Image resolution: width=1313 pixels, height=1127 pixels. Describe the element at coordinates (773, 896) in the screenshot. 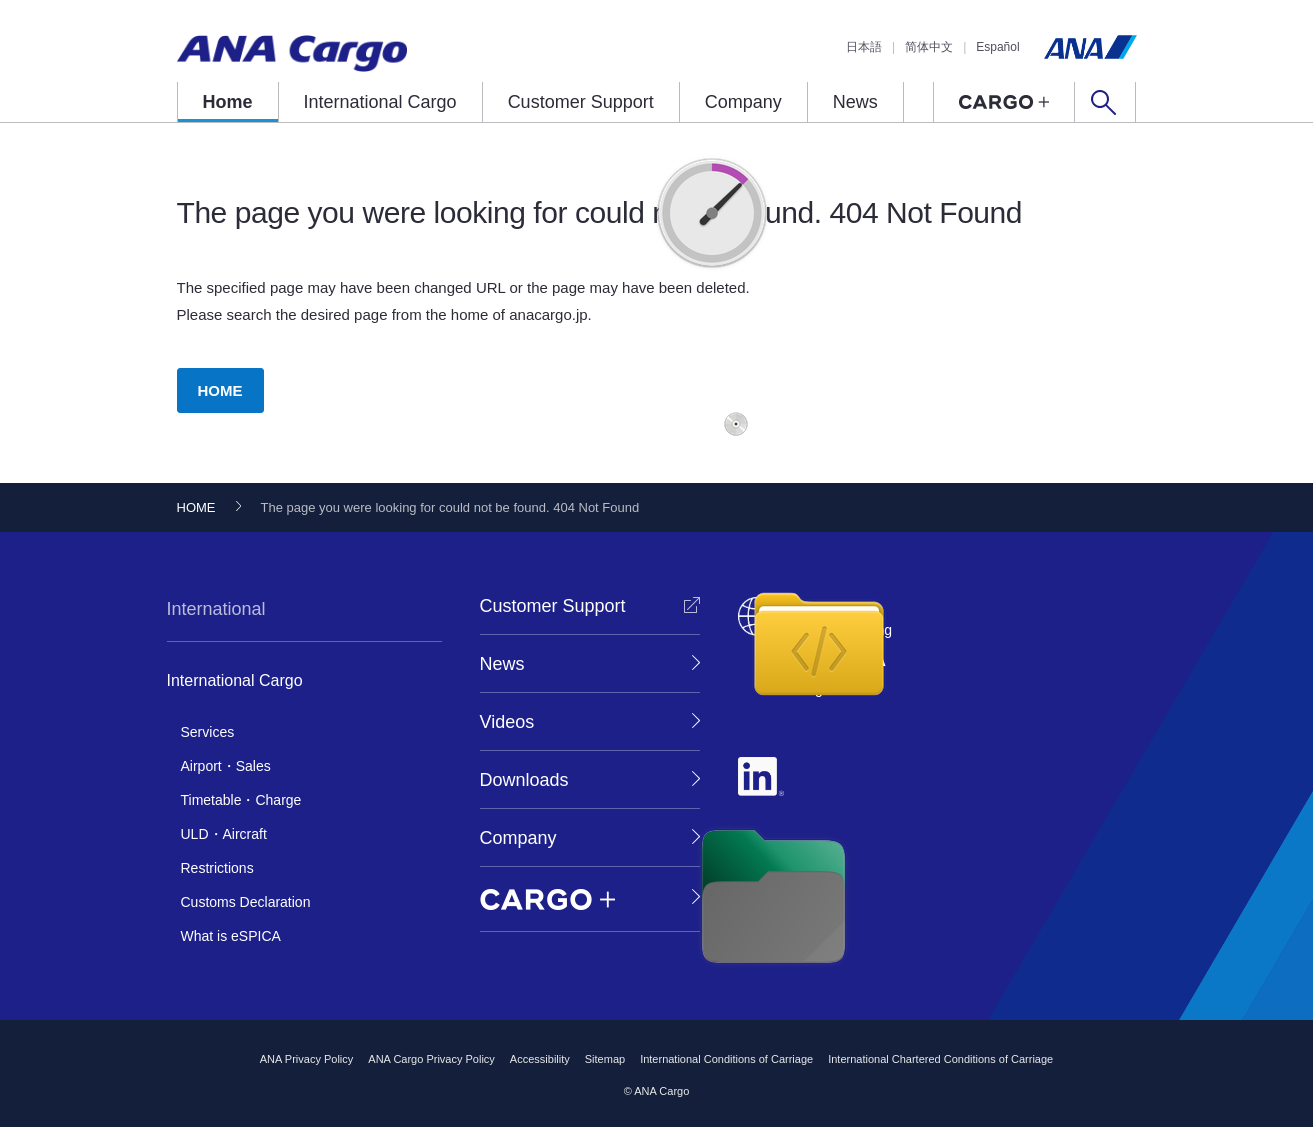

I see `open folder containing files` at that location.